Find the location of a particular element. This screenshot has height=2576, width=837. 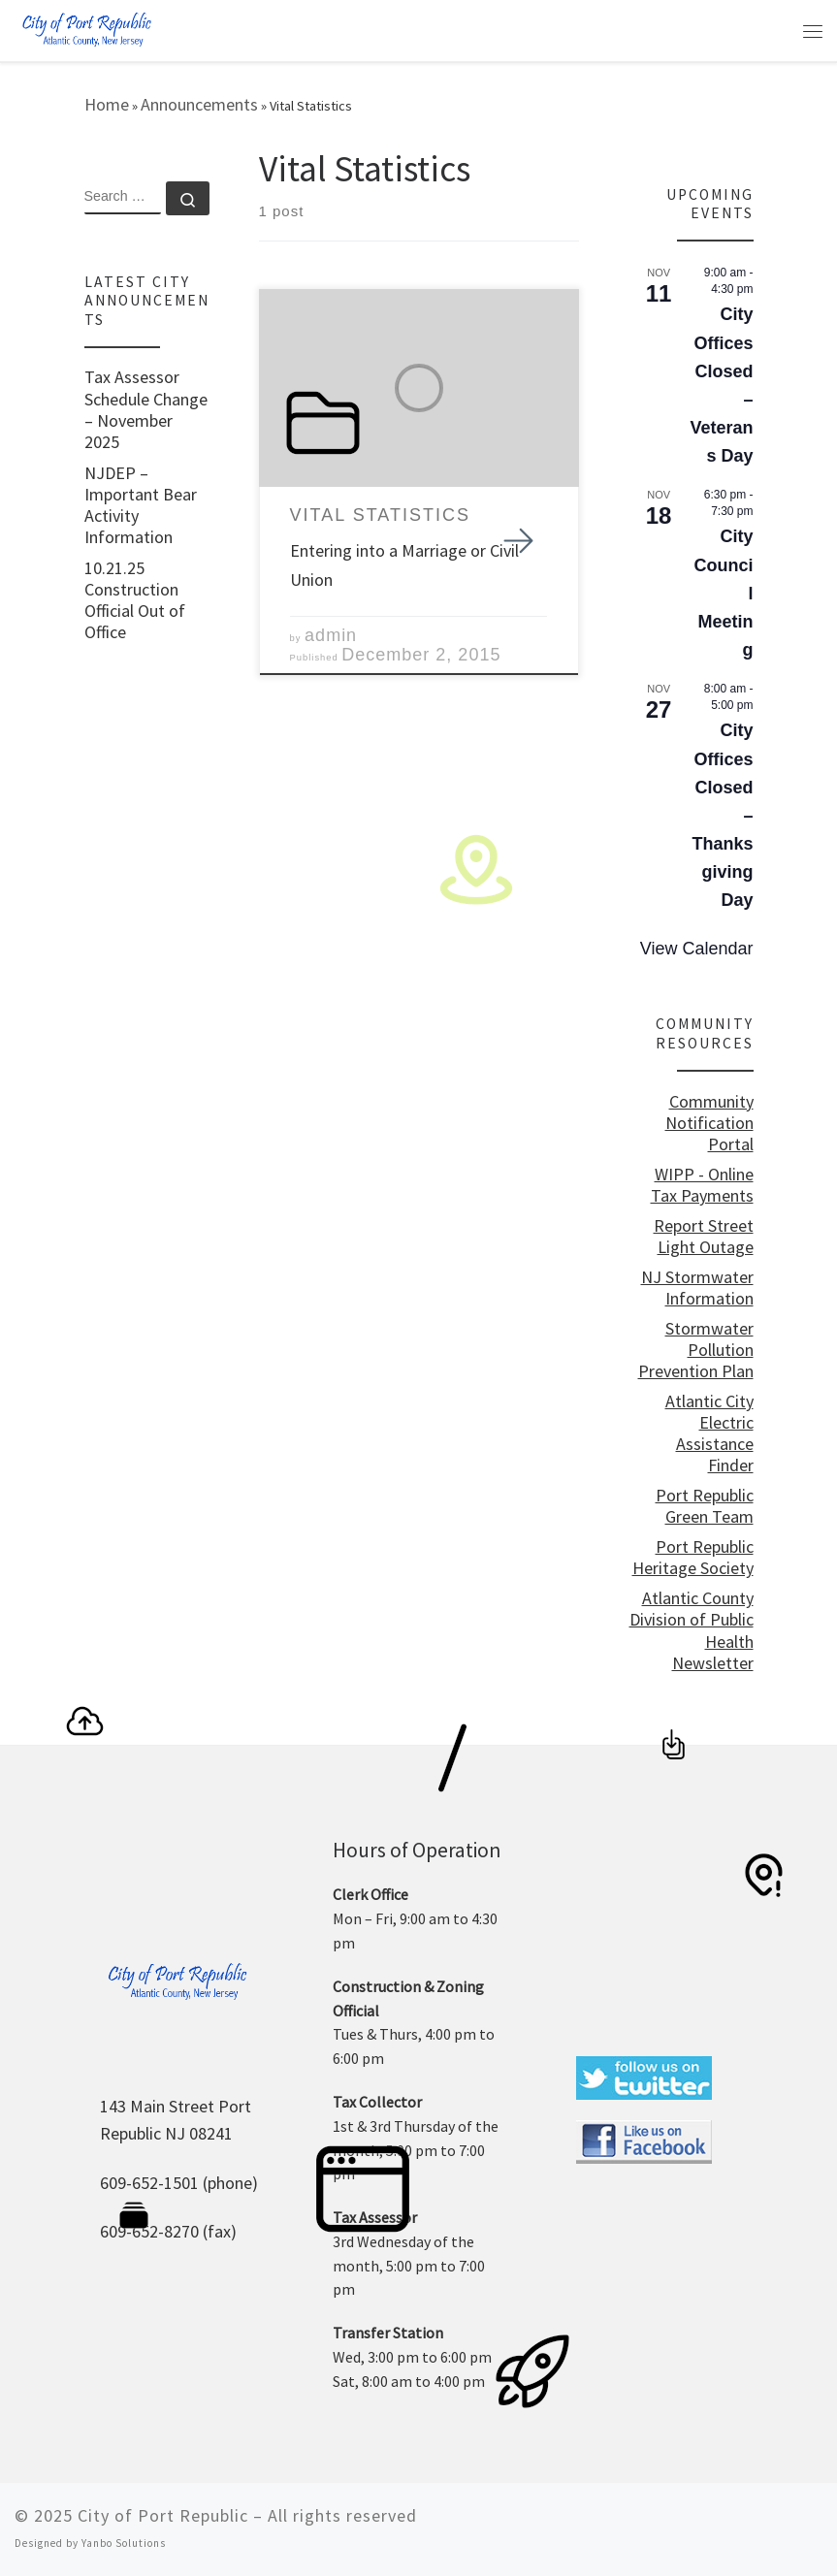

download multiple files is located at coordinates (673, 1744).